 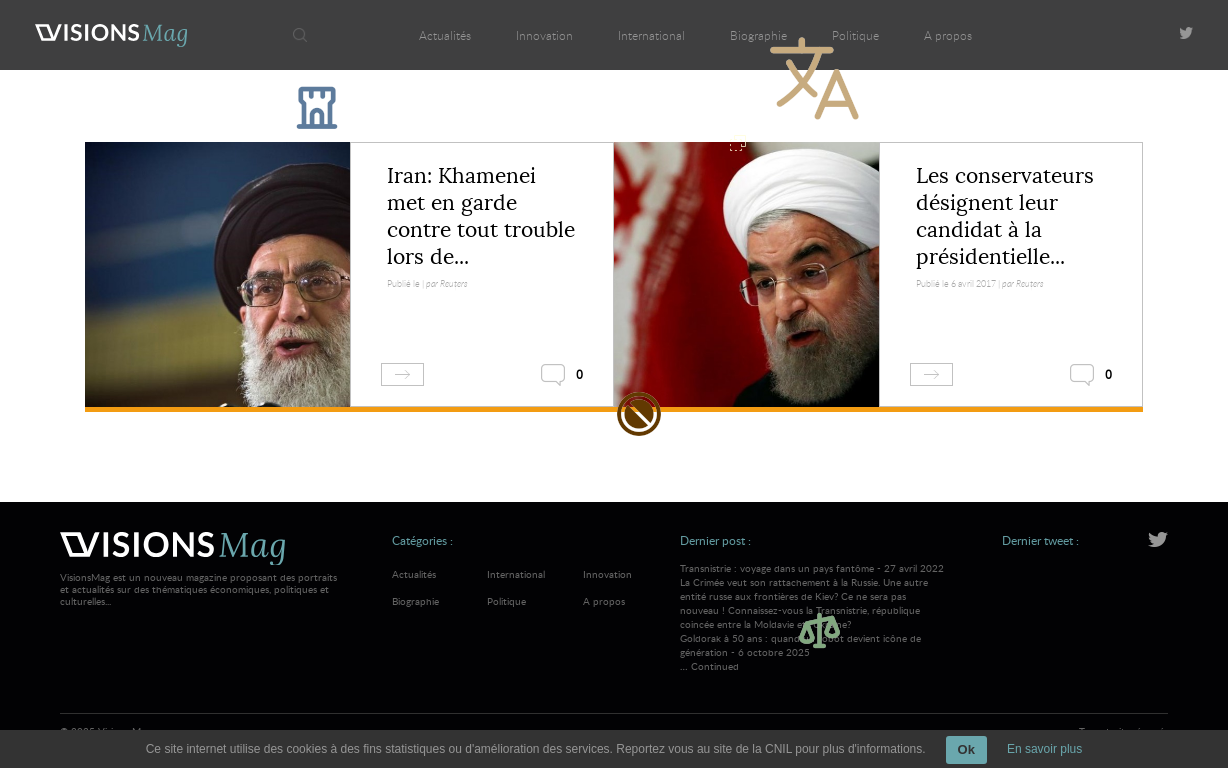 What do you see at coordinates (814, 78) in the screenshot?
I see `change language settings` at bounding box center [814, 78].